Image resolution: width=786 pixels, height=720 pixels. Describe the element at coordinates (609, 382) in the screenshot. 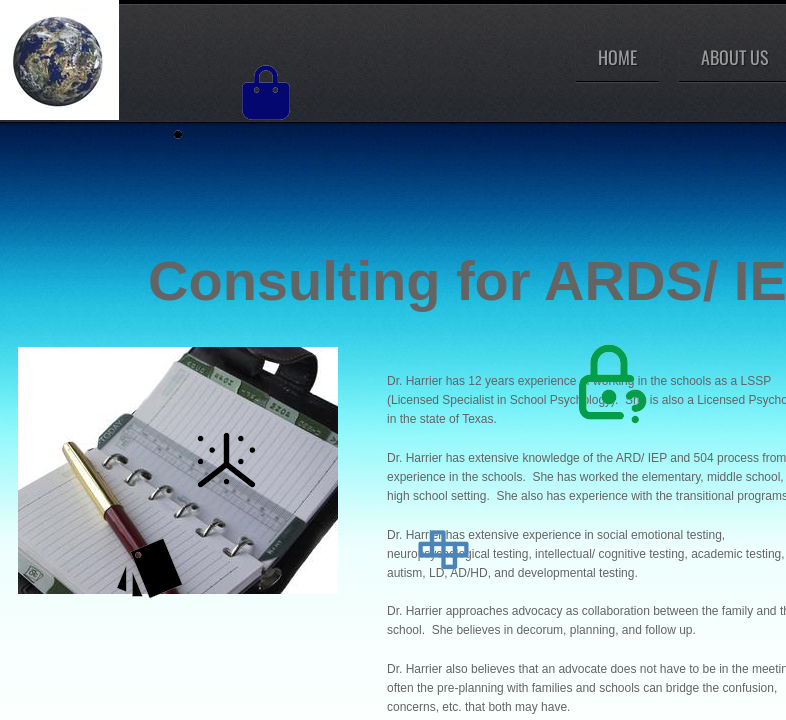

I see `view security or password help` at that location.